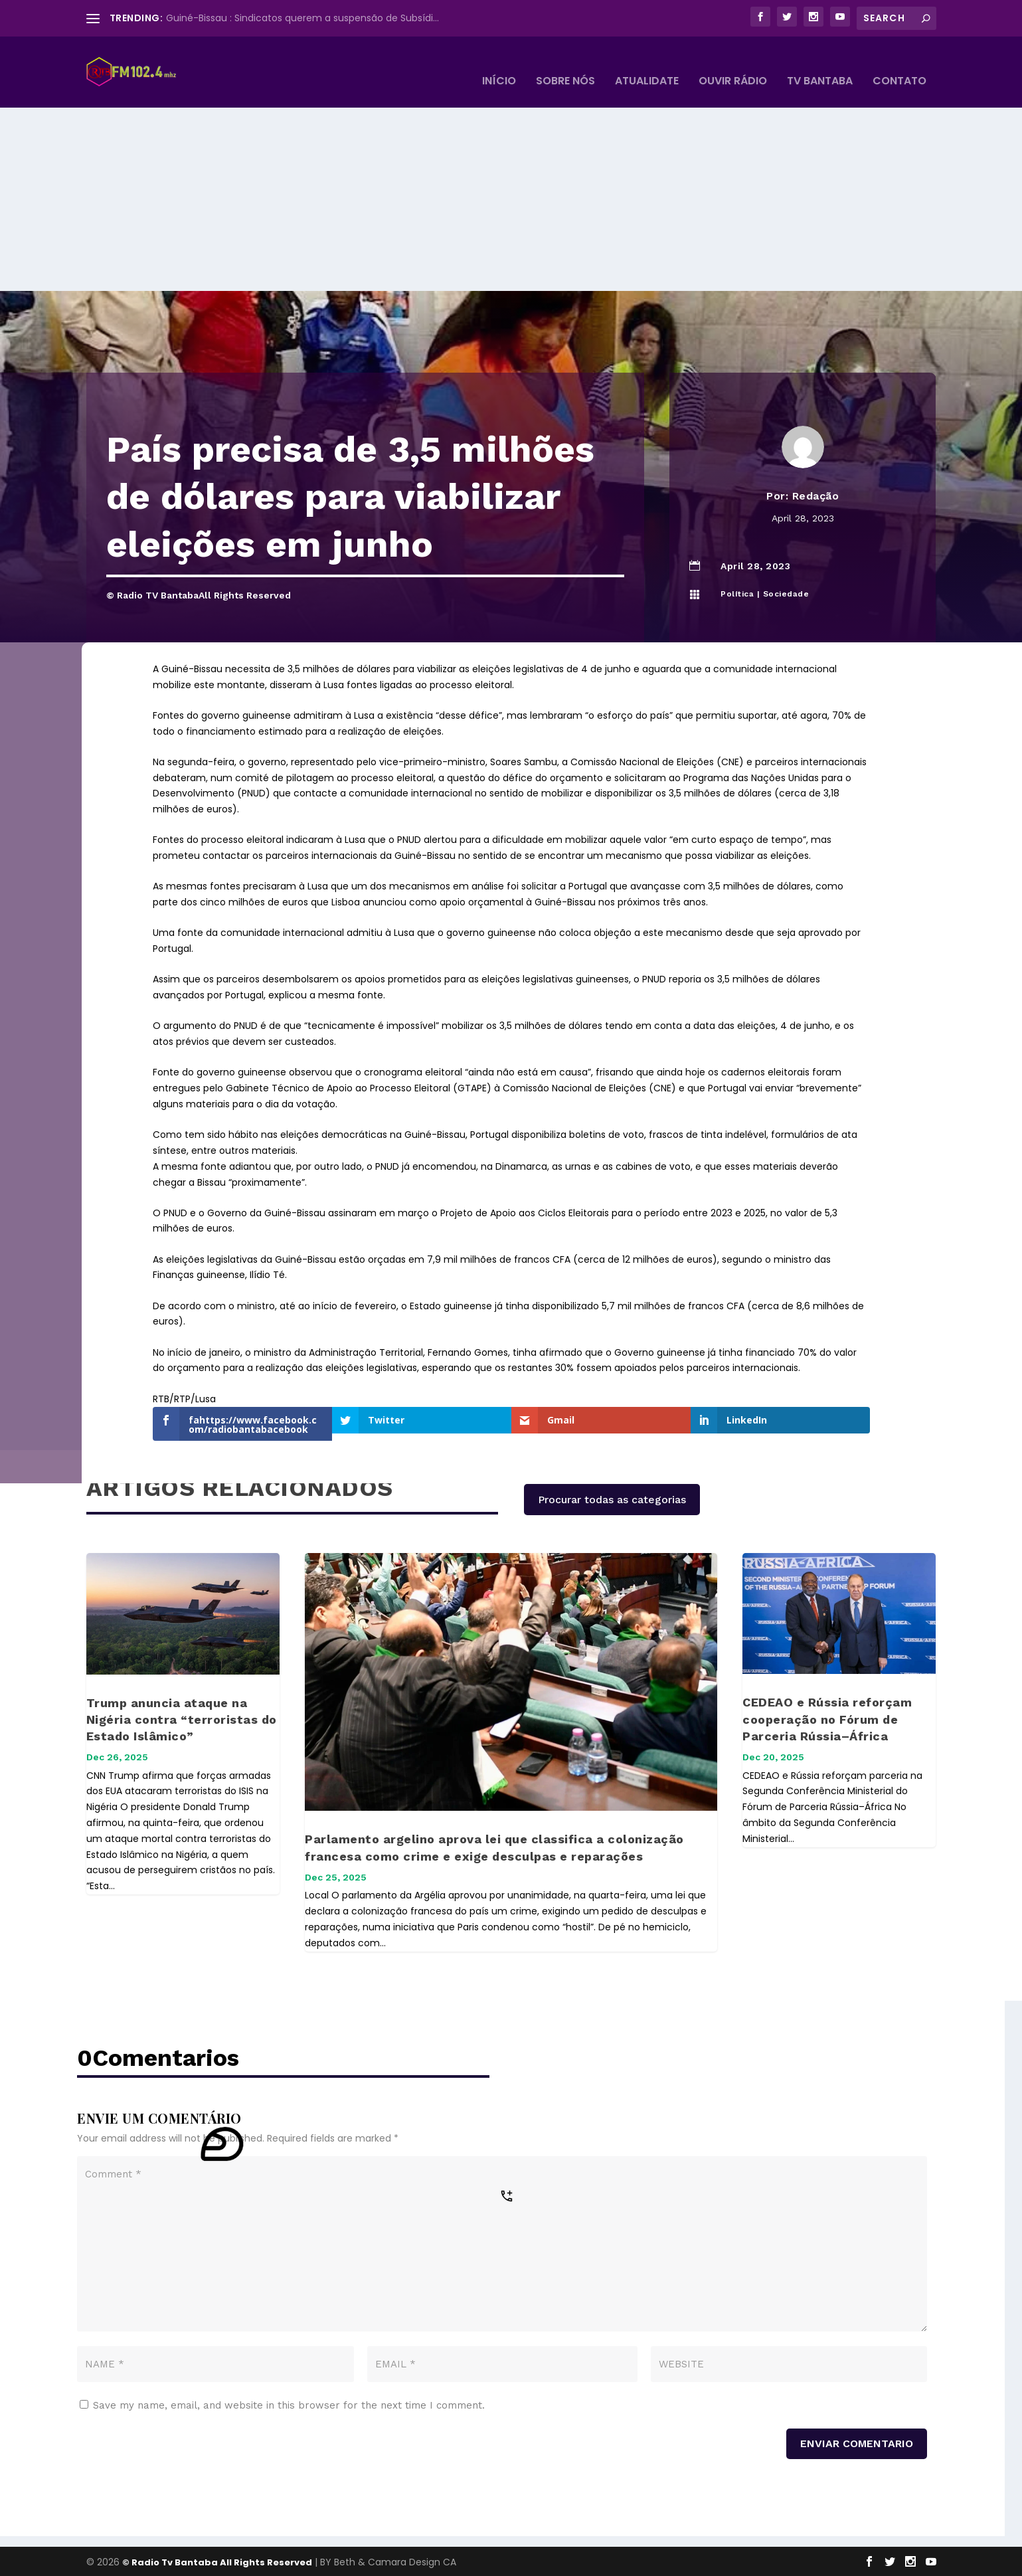 The height and width of the screenshot is (2576, 1022). Describe the element at coordinates (507, 2196) in the screenshot. I see `add a new contact to your phone` at that location.